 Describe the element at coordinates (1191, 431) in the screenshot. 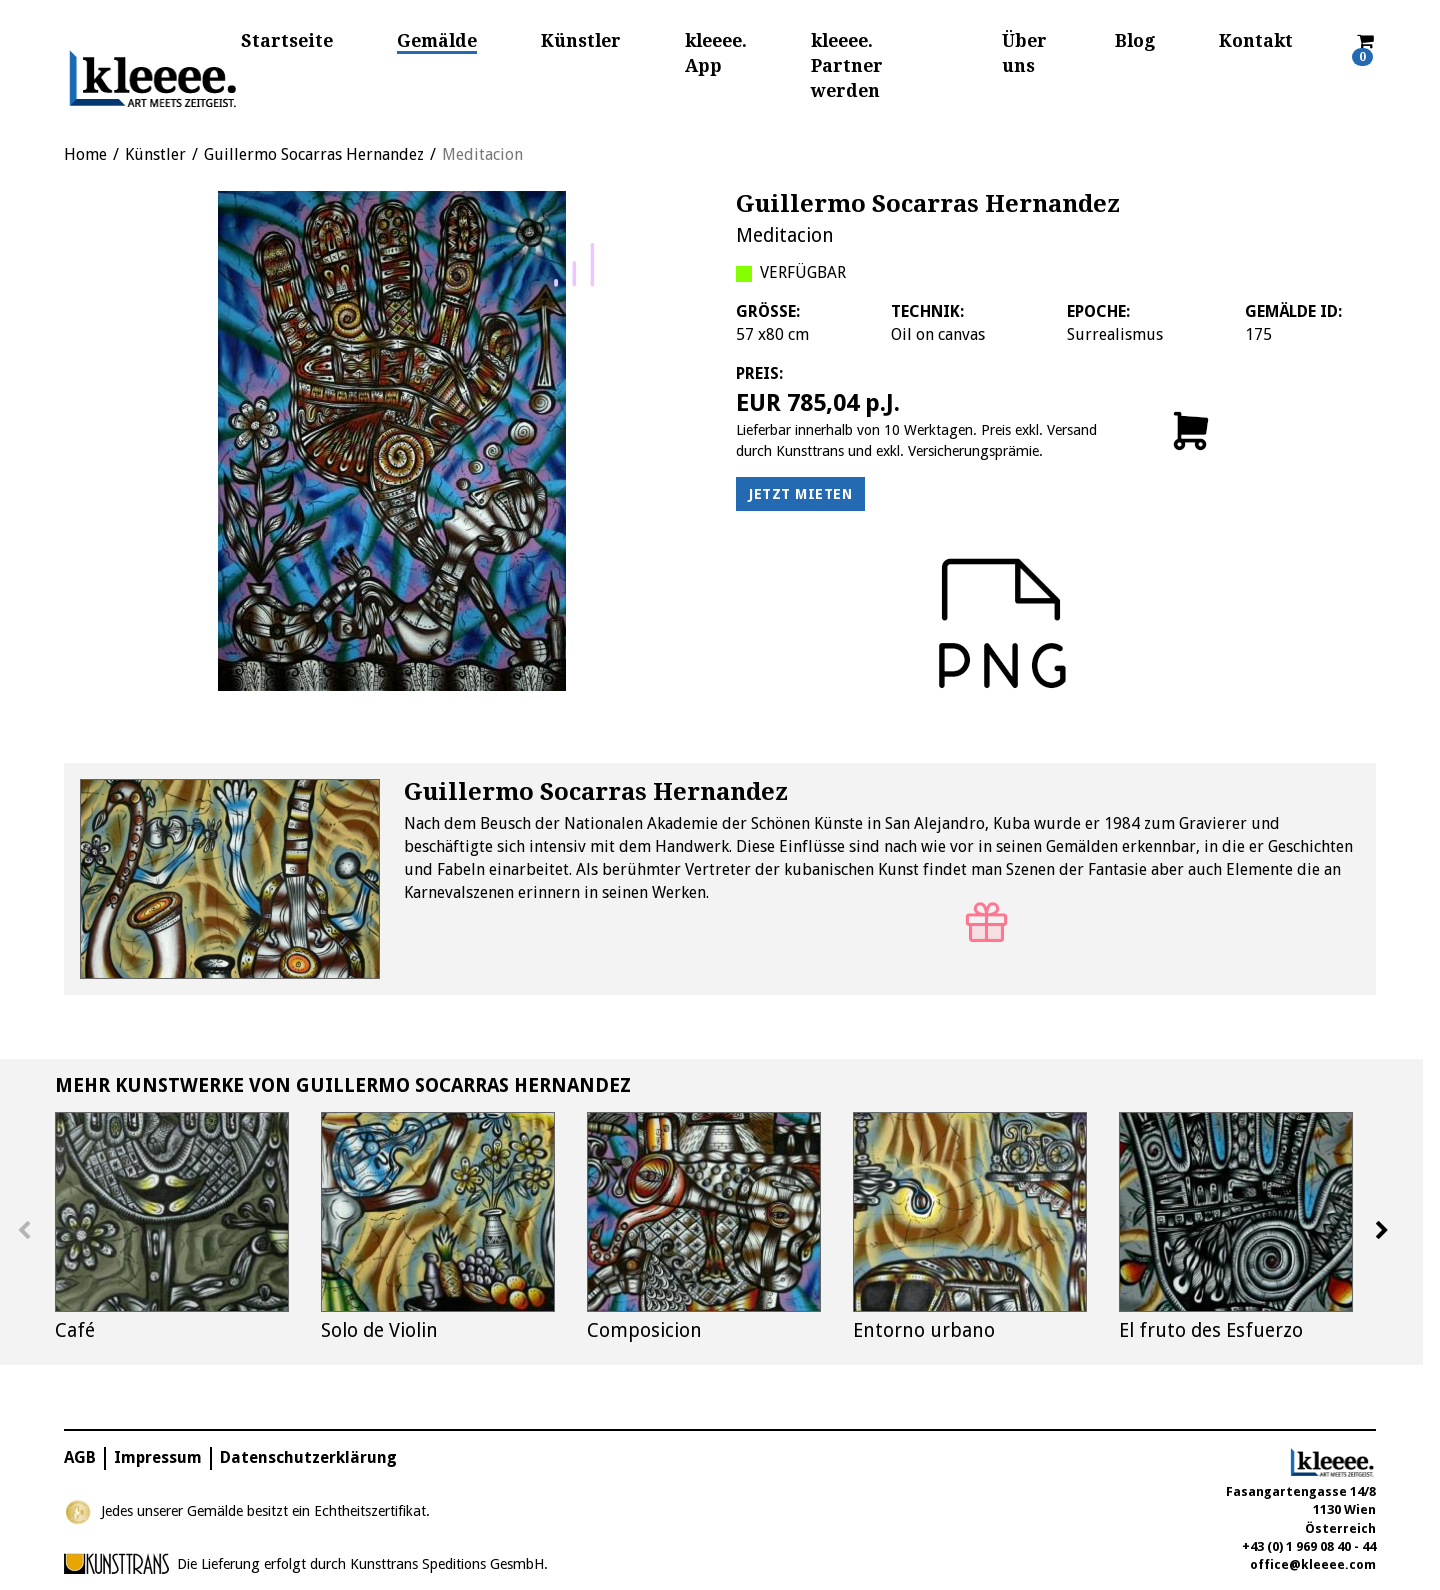

I see `view your shopping cart` at that location.